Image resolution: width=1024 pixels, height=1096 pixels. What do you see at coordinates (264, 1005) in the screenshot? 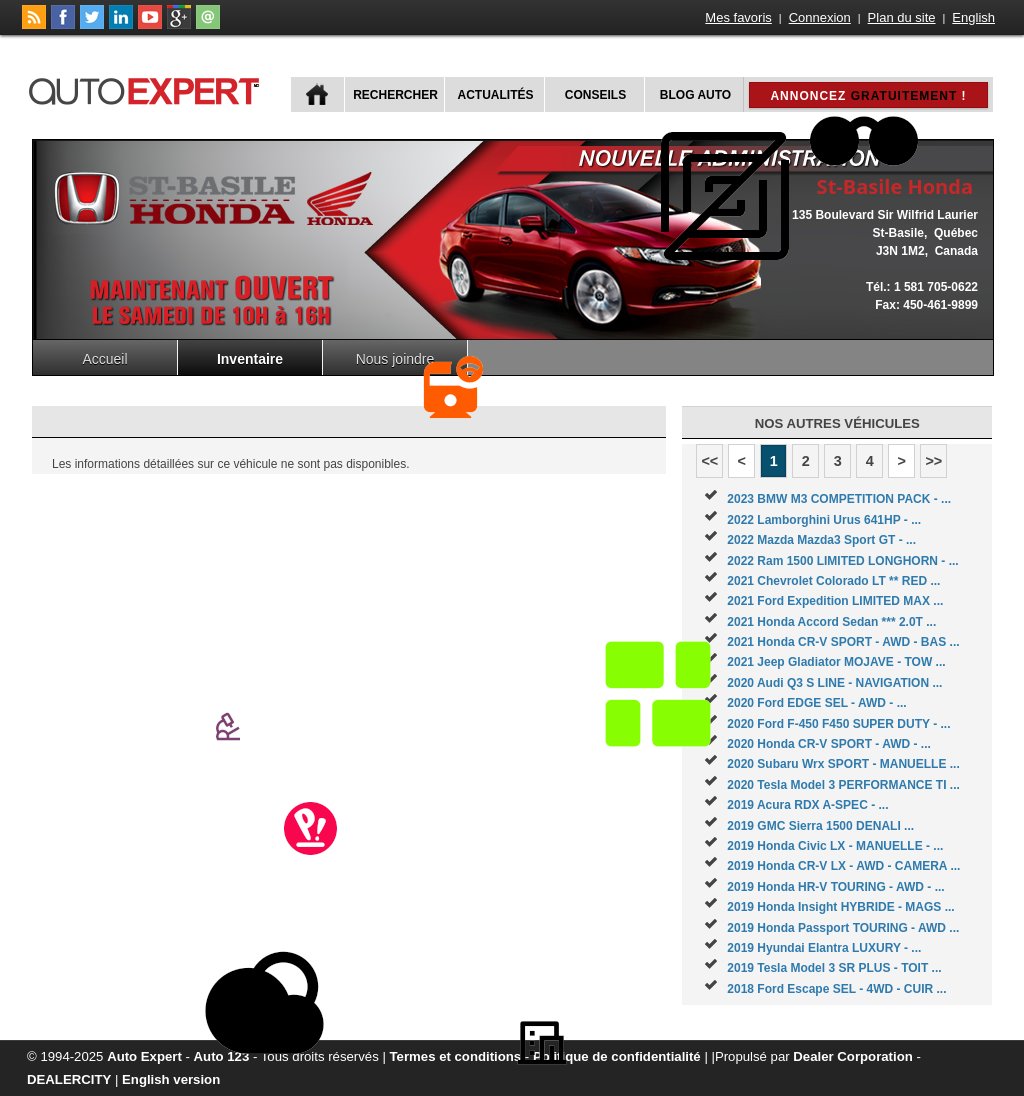
I see `indicates partly cloudy weather conditions` at bounding box center [264, 1005].